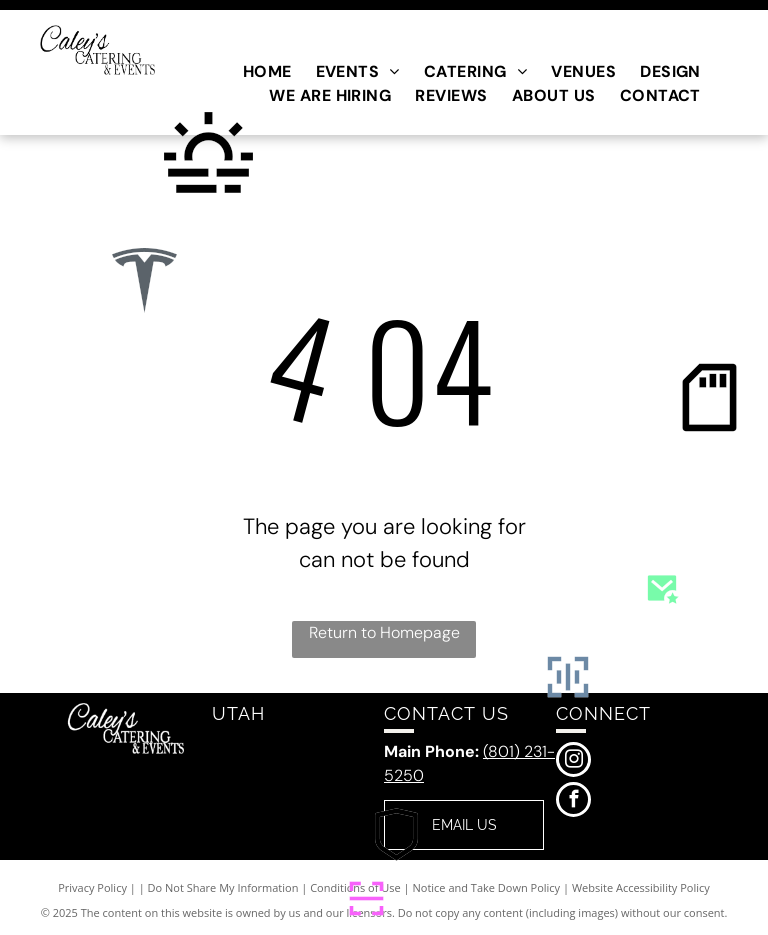 The image size is (768, 935). Describe the element at coordinates (366, 898) in the screenshot. I see `scan a QR code` at that location.